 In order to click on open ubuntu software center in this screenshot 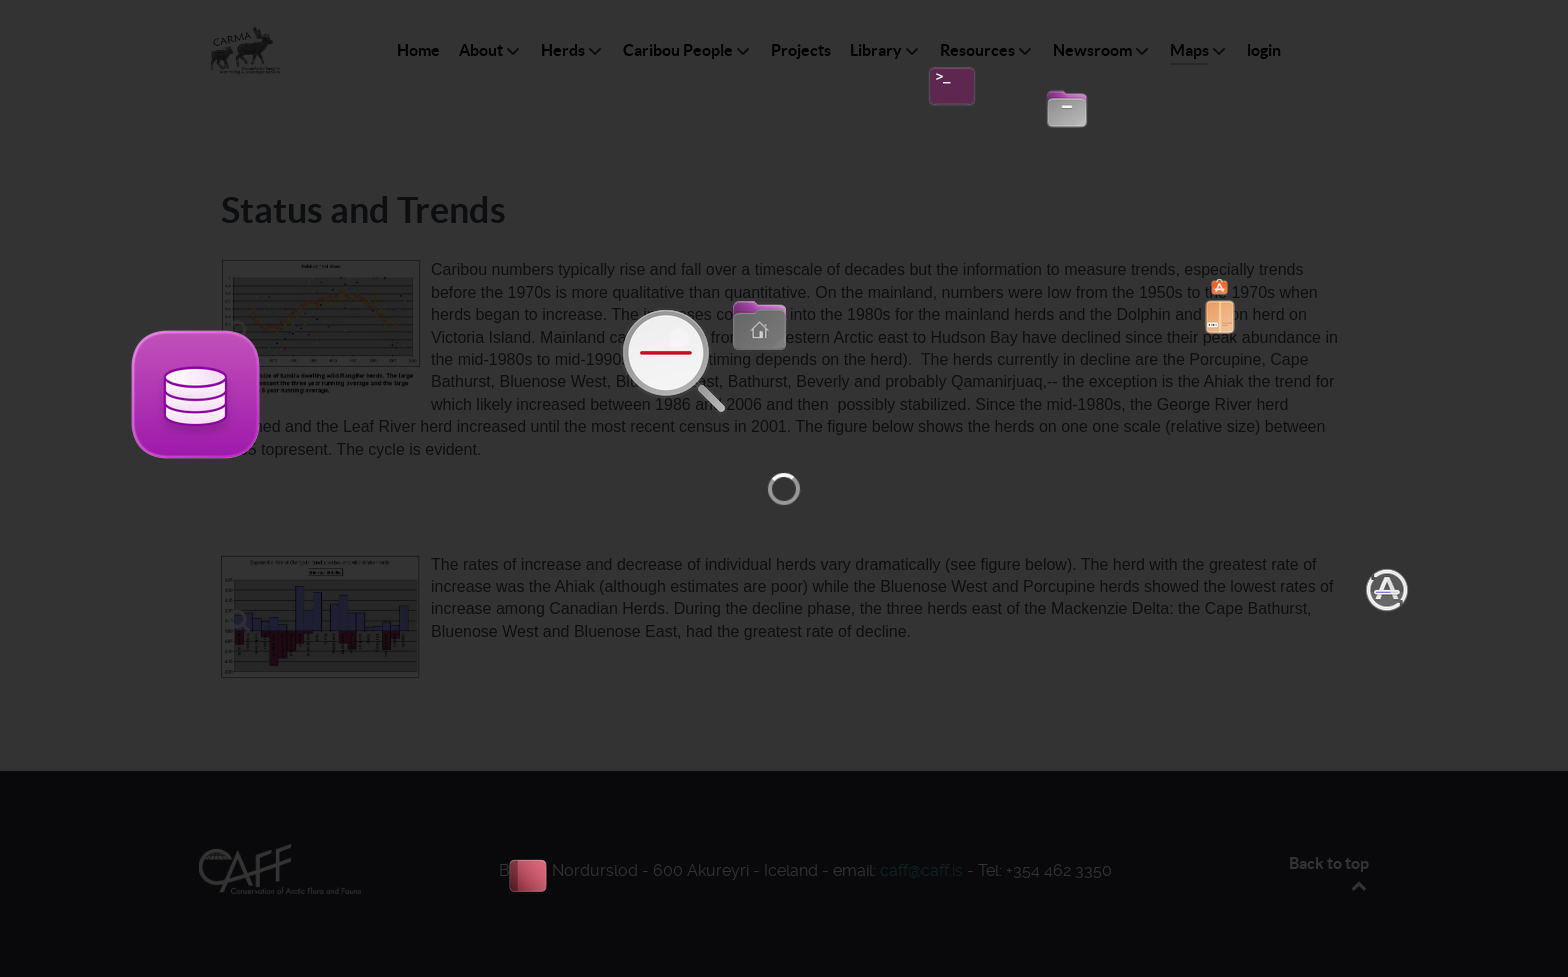, I will do `click(1219, 287)`.